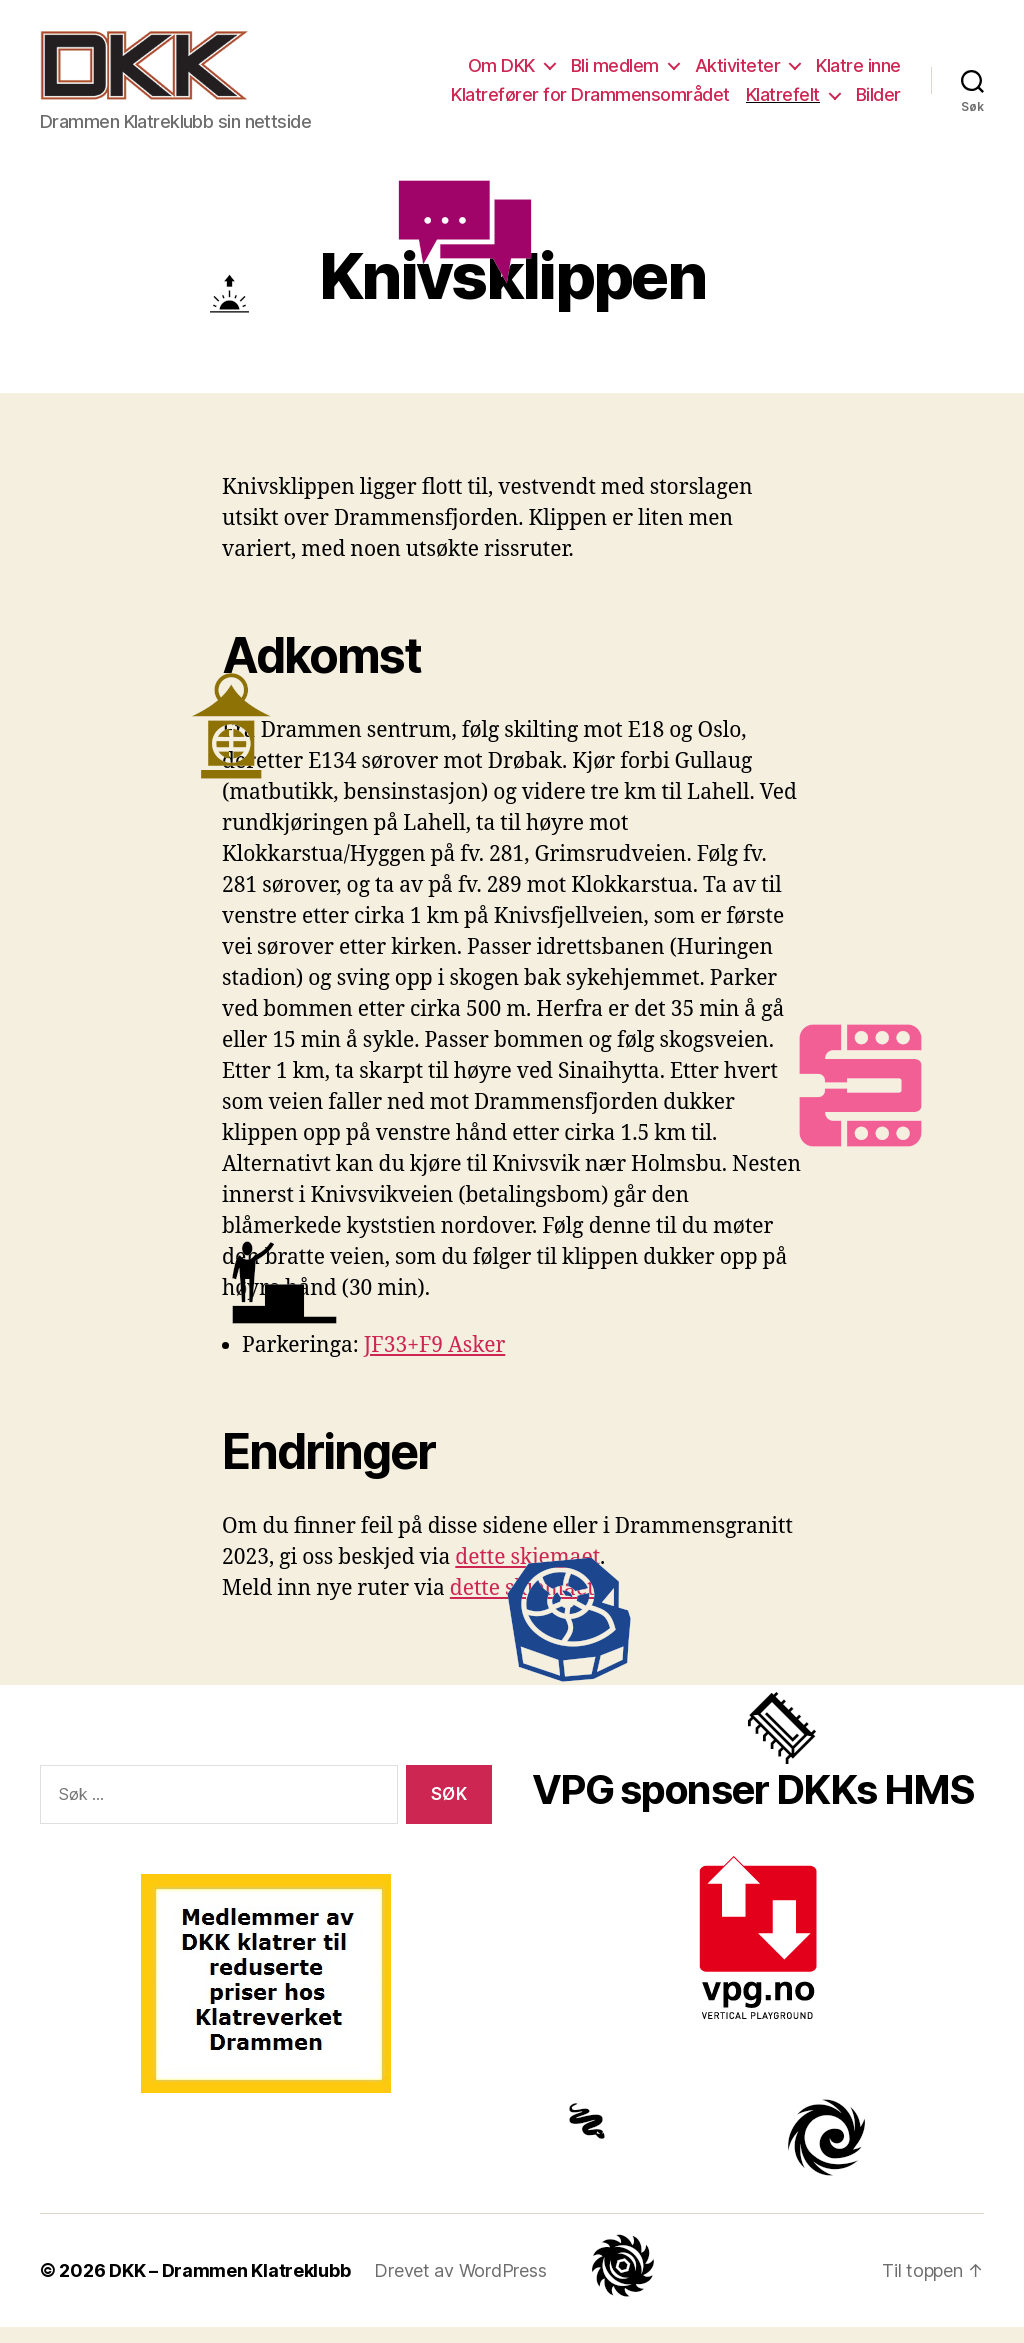 The width and height of the screenshot is (1024, 2343). Describe the element at coordinates (860, 1085) in the screenshot. I see `connect or link two components together` at that location.